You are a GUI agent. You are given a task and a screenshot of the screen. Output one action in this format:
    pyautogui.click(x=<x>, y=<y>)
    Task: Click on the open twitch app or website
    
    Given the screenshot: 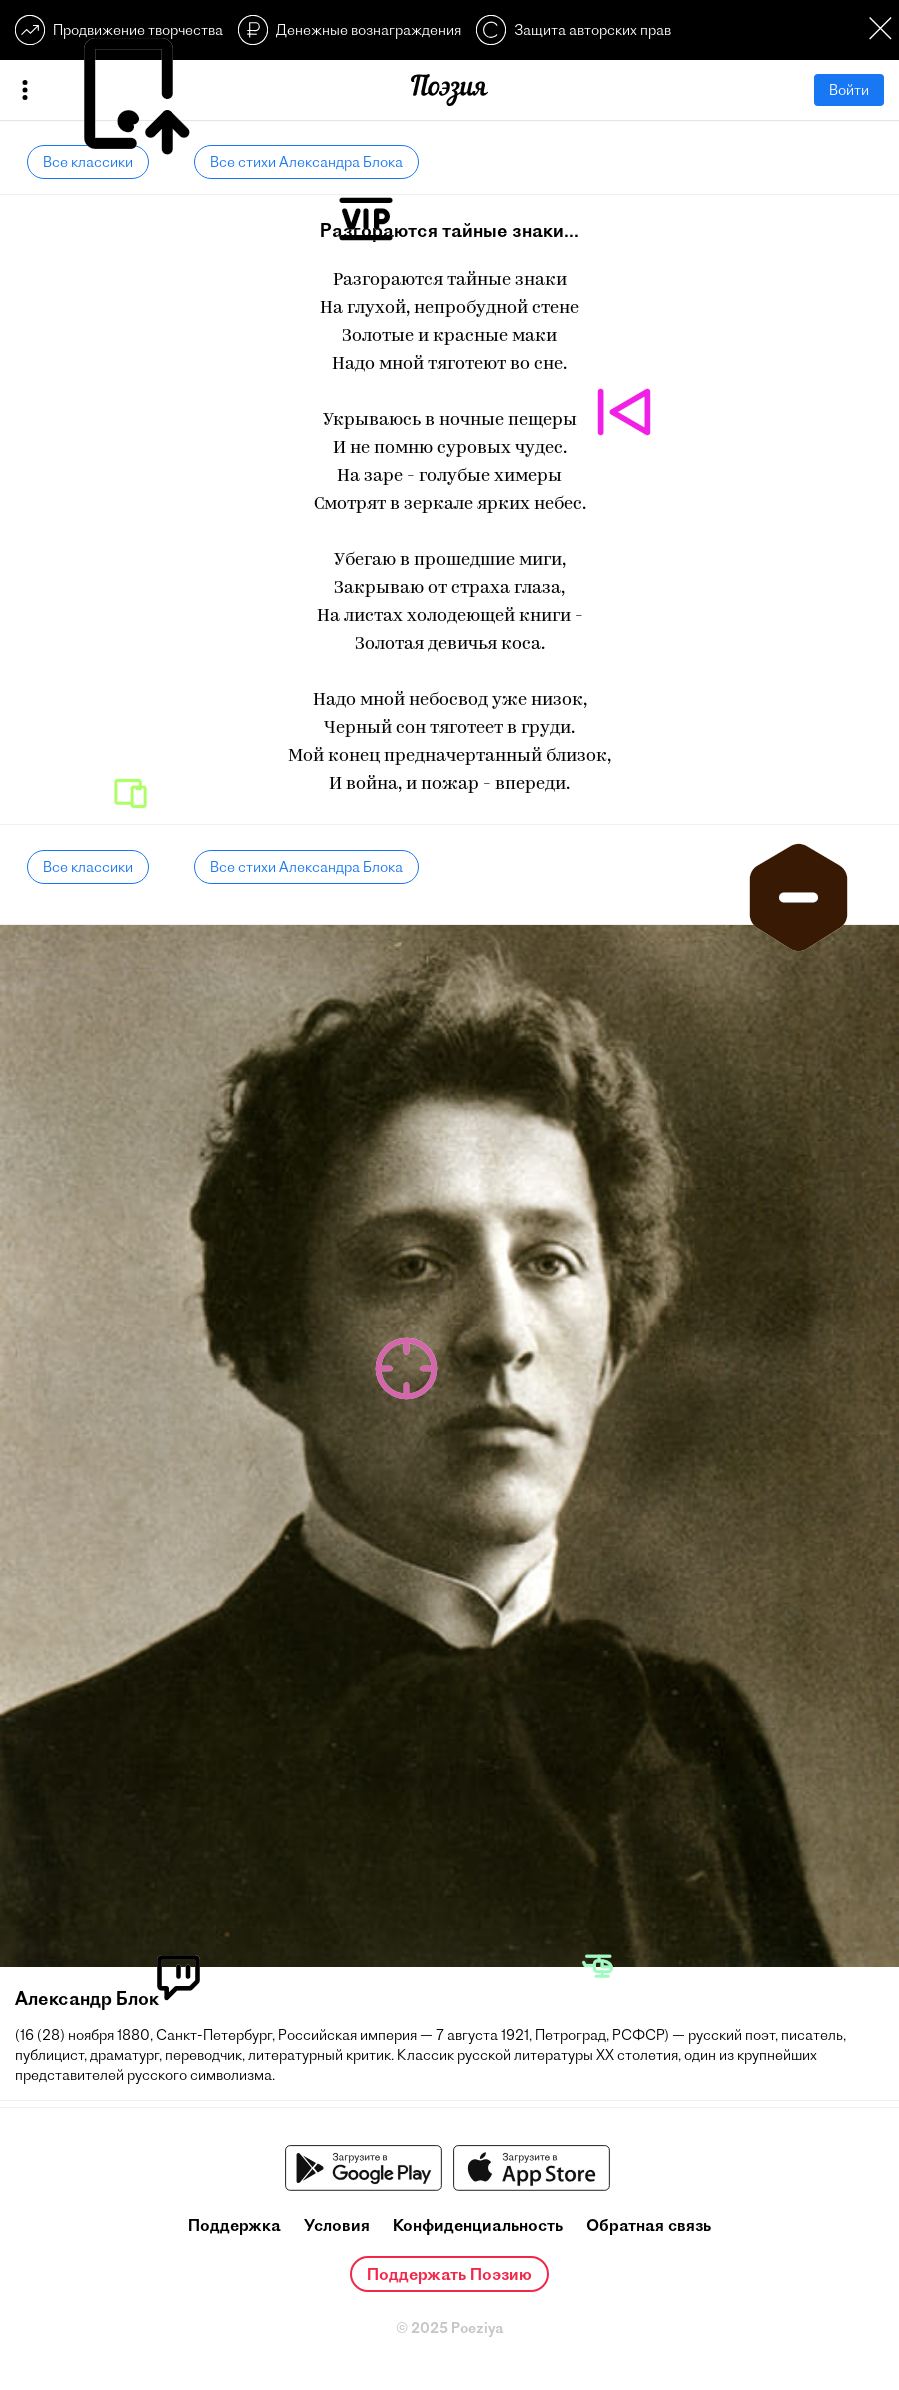 What is the action you would take?
    pyautogui.click(x=178, y=1976)
    